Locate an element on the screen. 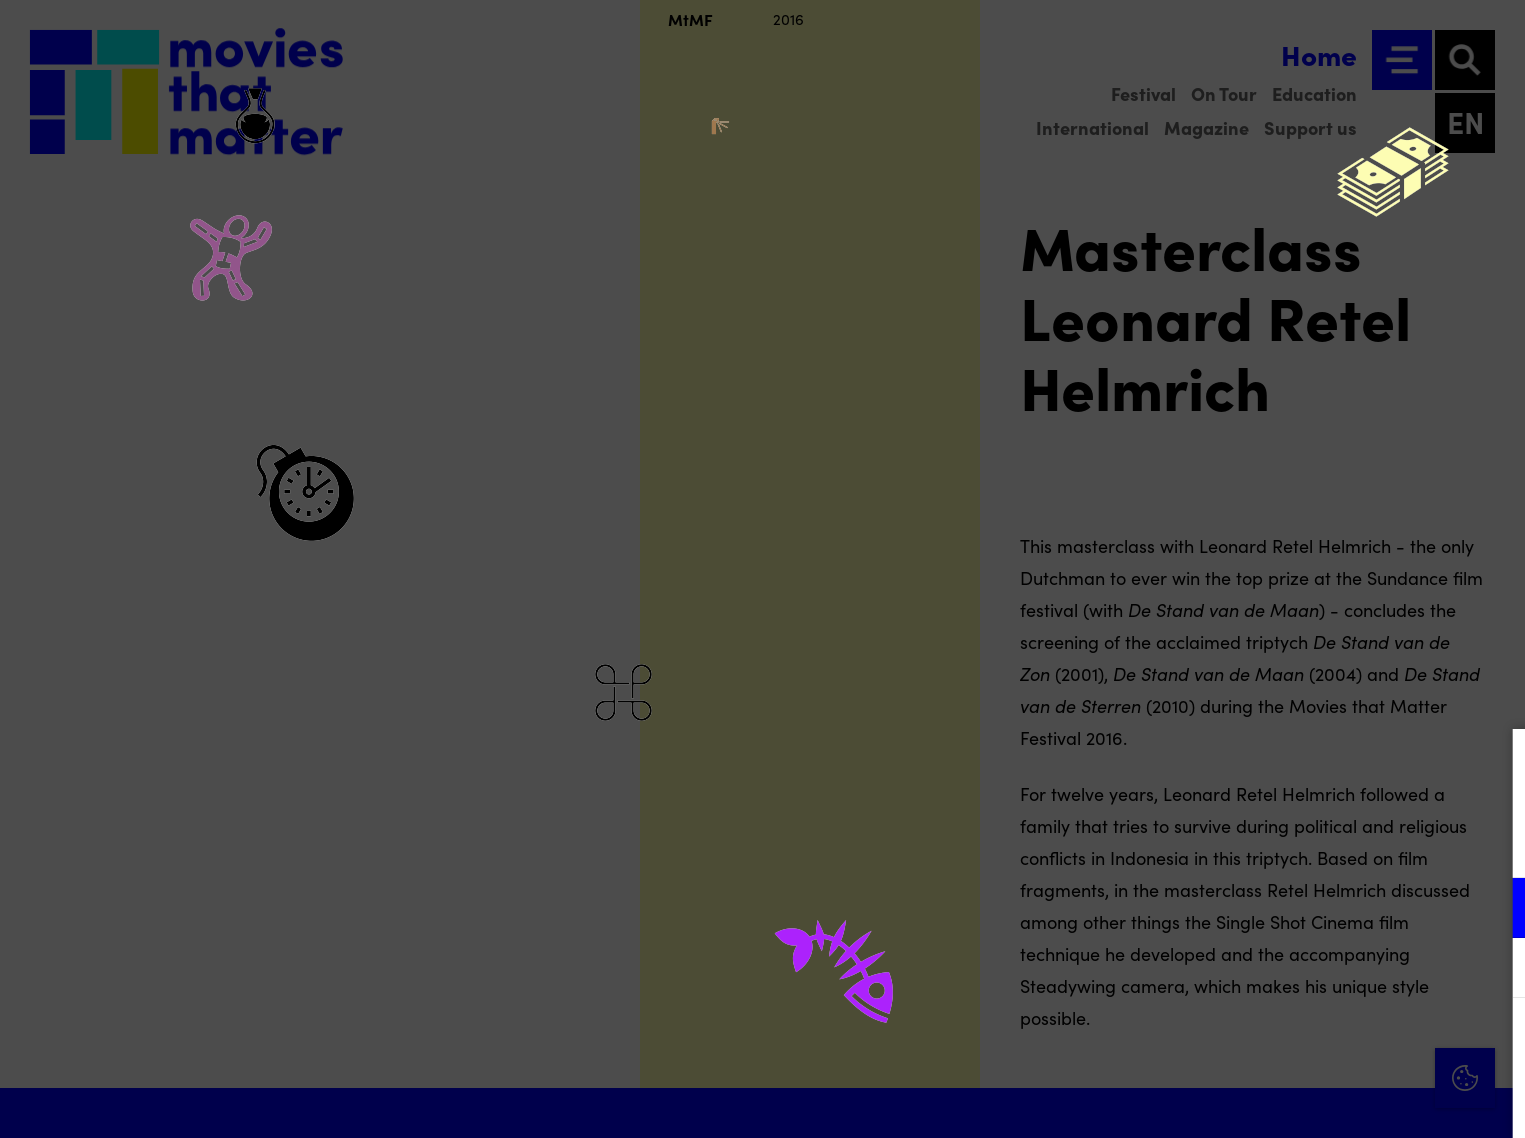 The height and width of the screenshot is (1138, 1525). indicates an empty or depleted resource is located at coordinates (834, 971).